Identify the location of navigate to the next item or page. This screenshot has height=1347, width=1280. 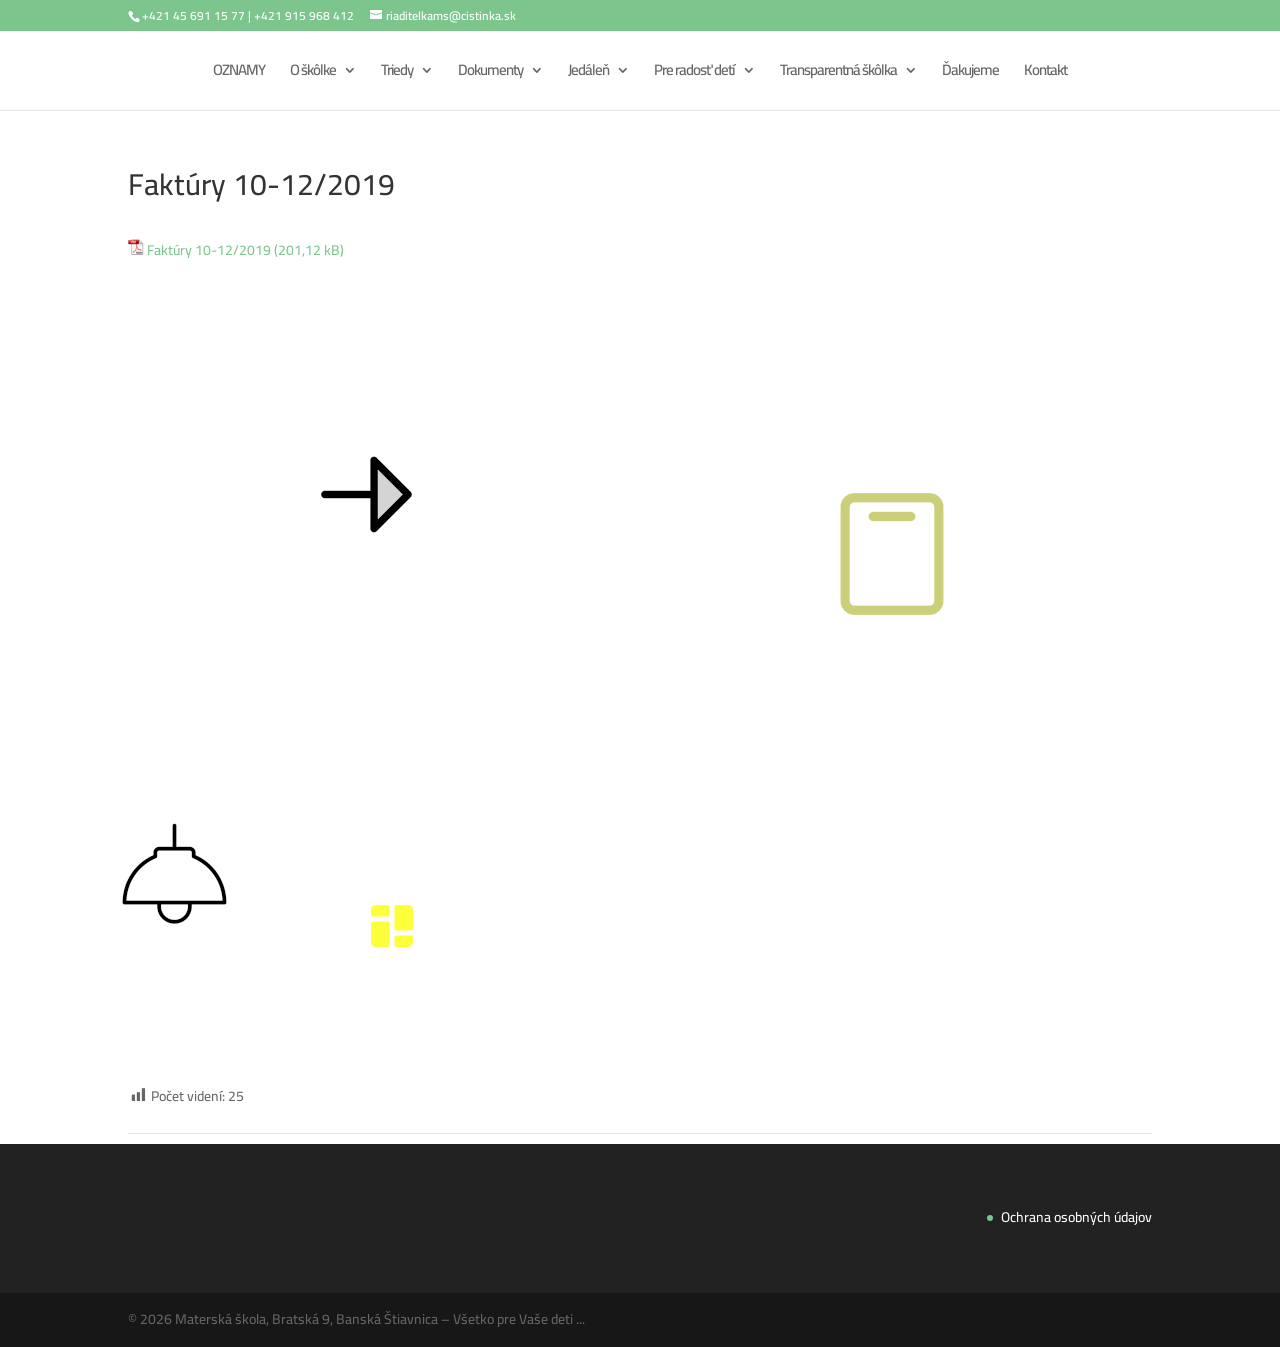
(366, 494).